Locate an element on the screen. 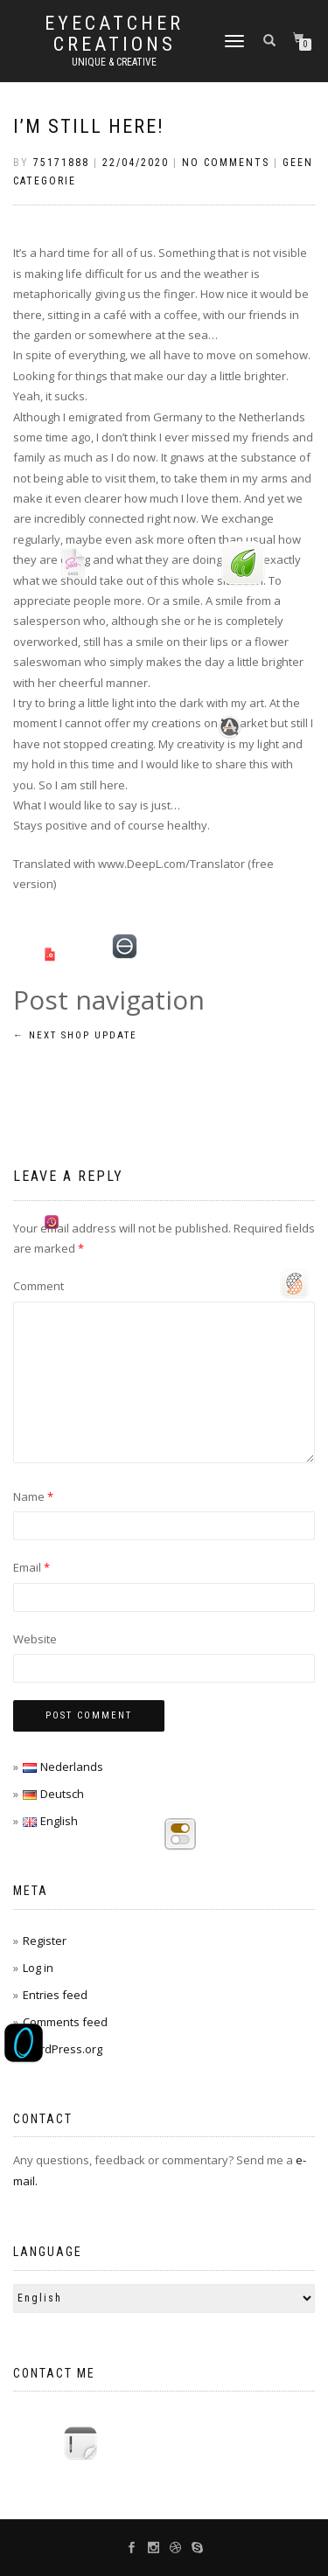 The image size is (328, 2576). open the portal app is located at coordinates (24, 2043).